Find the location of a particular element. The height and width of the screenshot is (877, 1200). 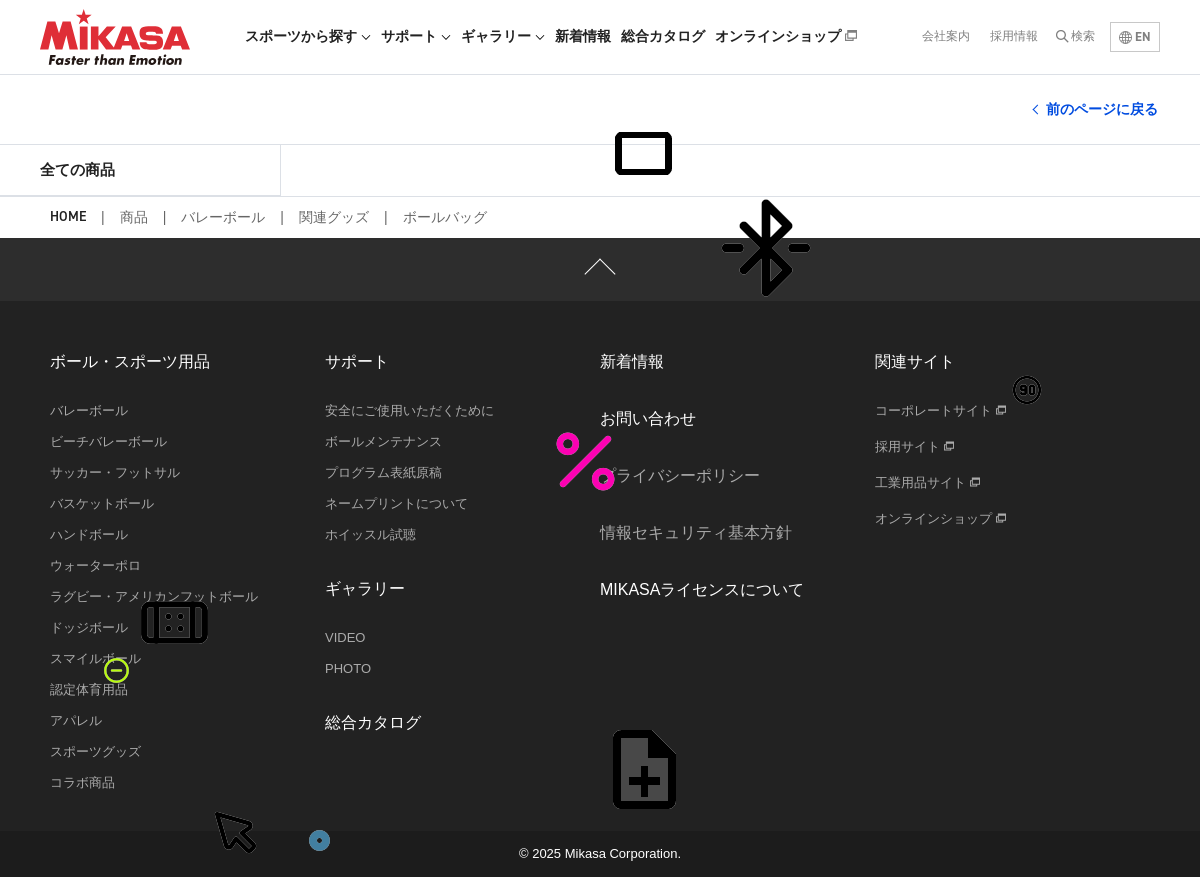

indicates an unread notification or new item is located at coordinates (319, 840).